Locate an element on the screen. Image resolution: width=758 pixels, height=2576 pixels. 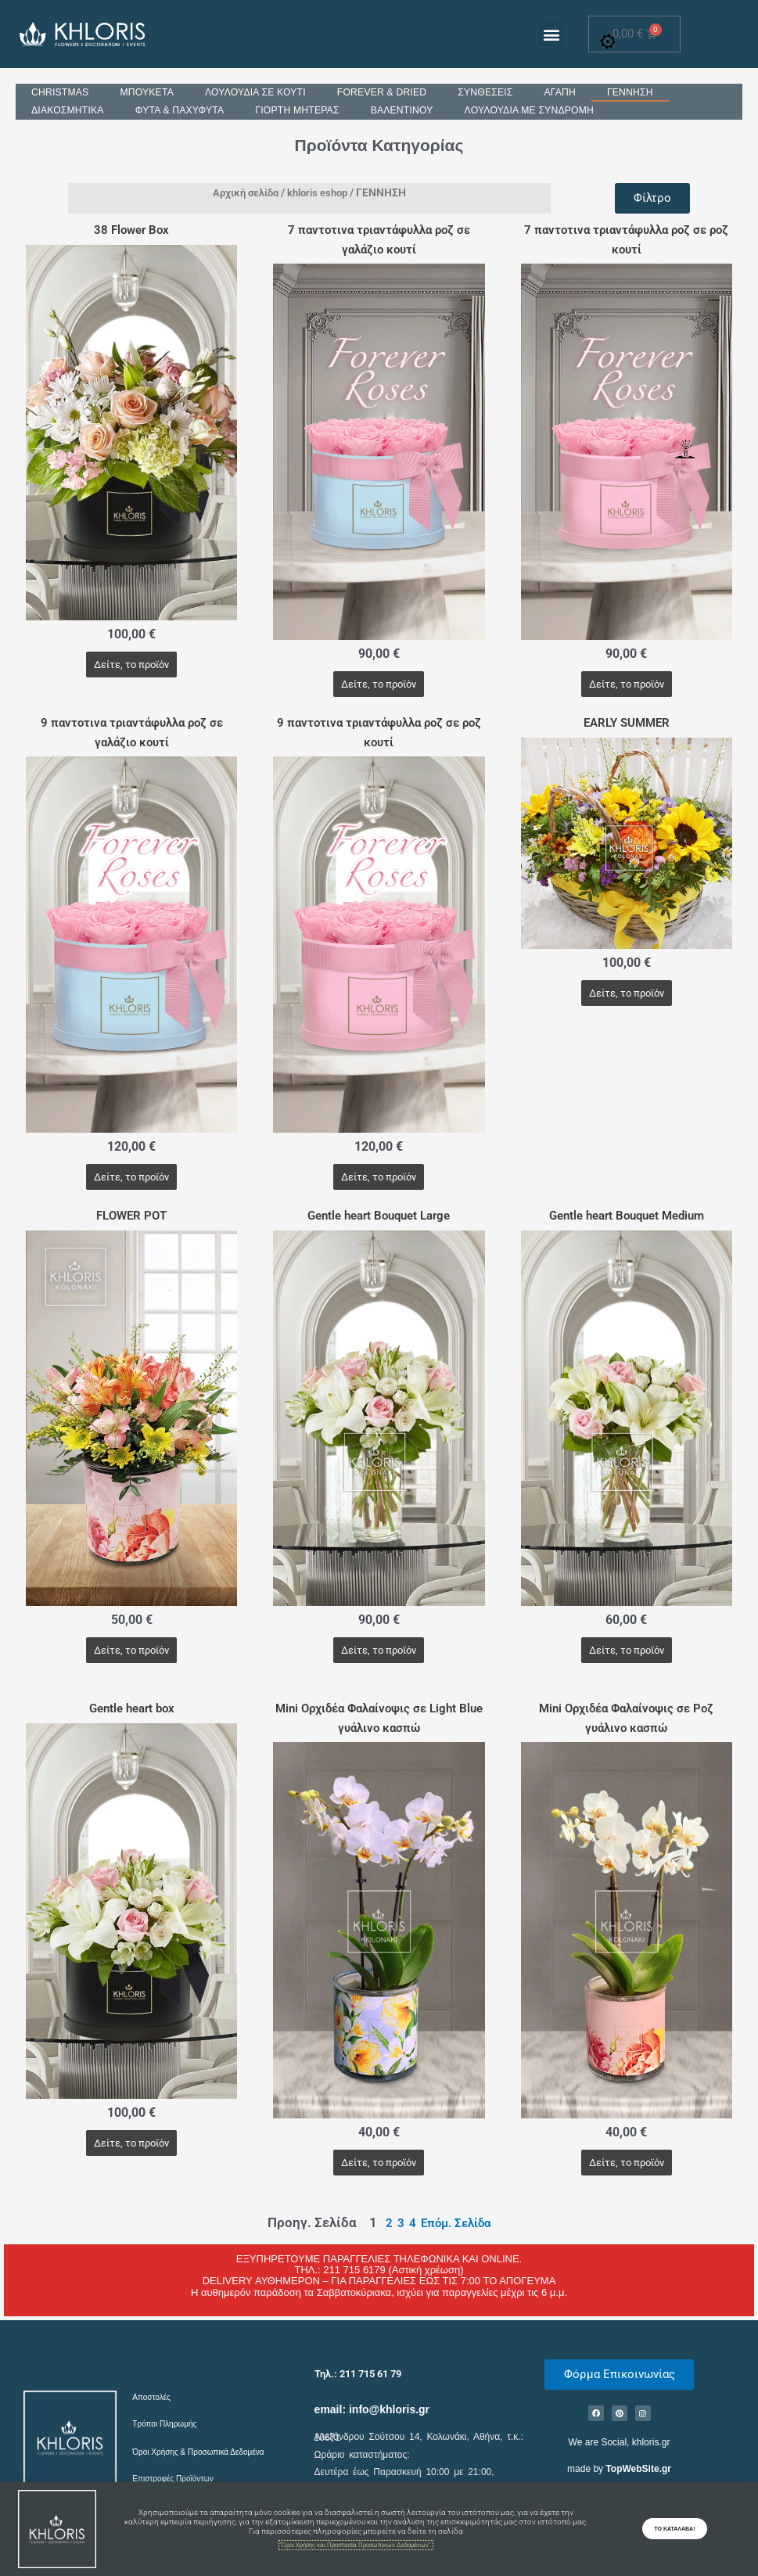
circular saw tool icon is located at coordinates (608, 41).